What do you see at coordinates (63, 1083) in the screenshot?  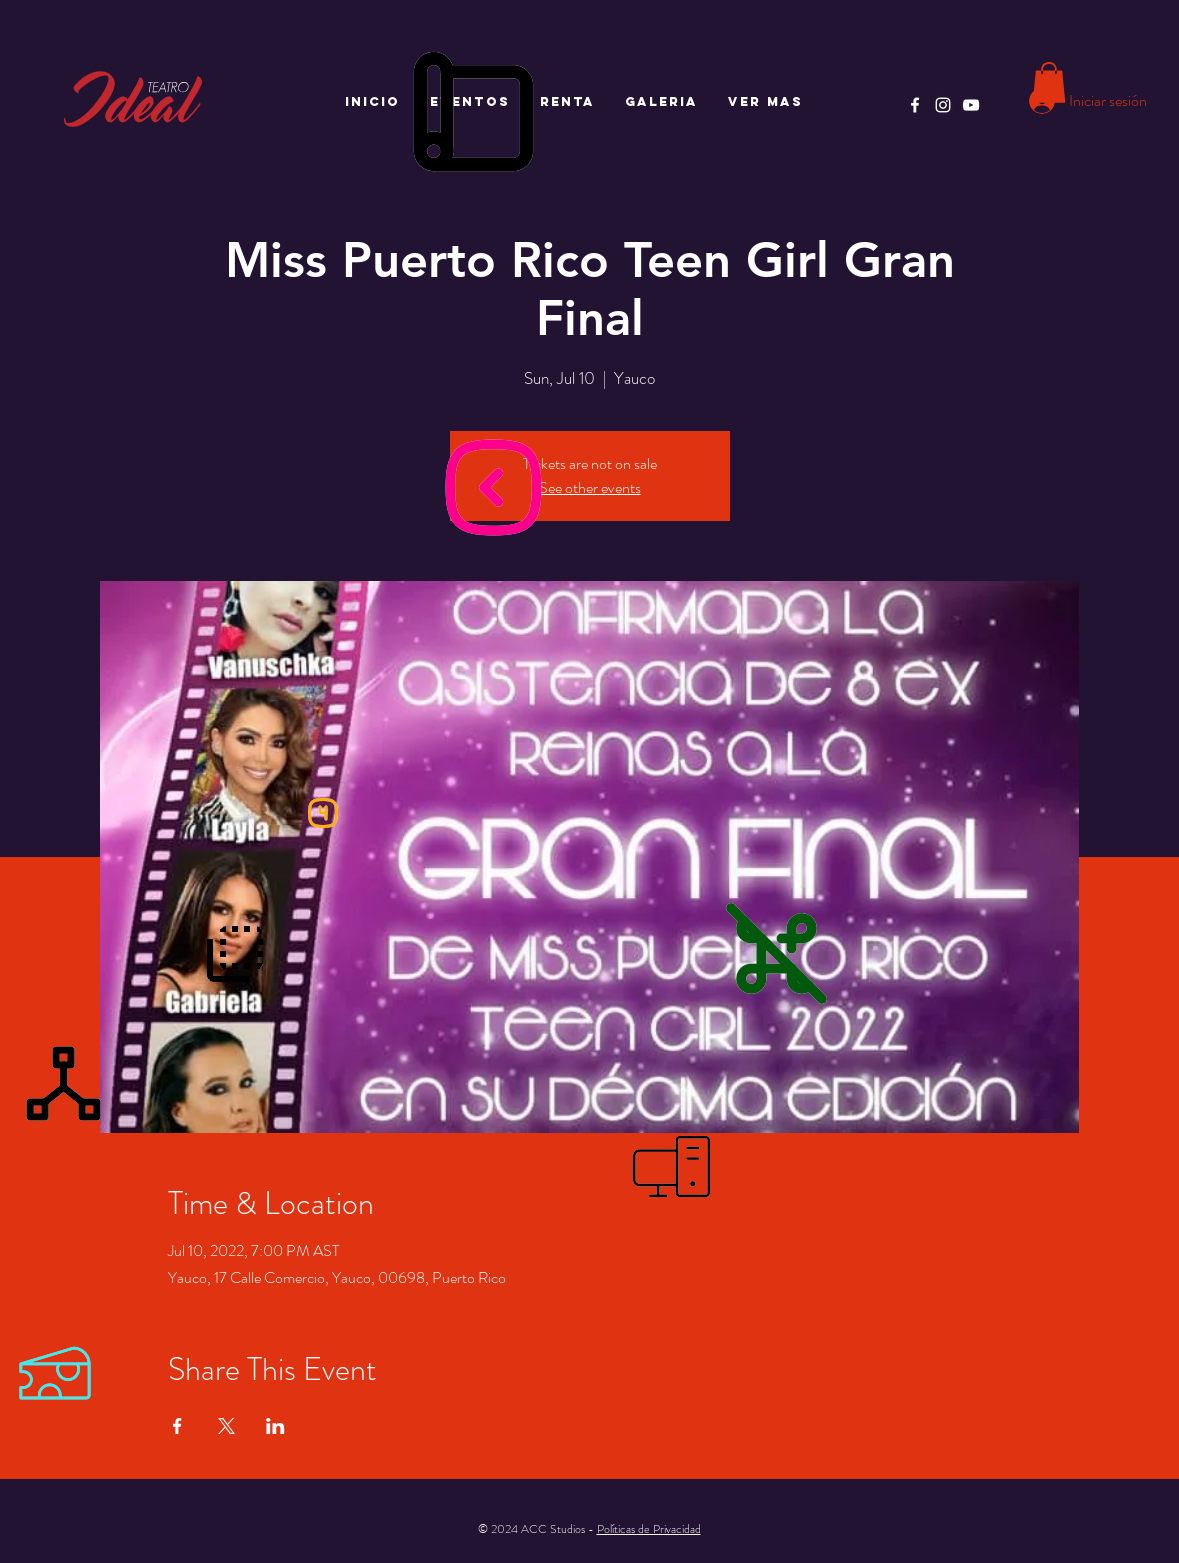 I see `view organizational hierarchy or structure` at bounding box center [63, 1083].